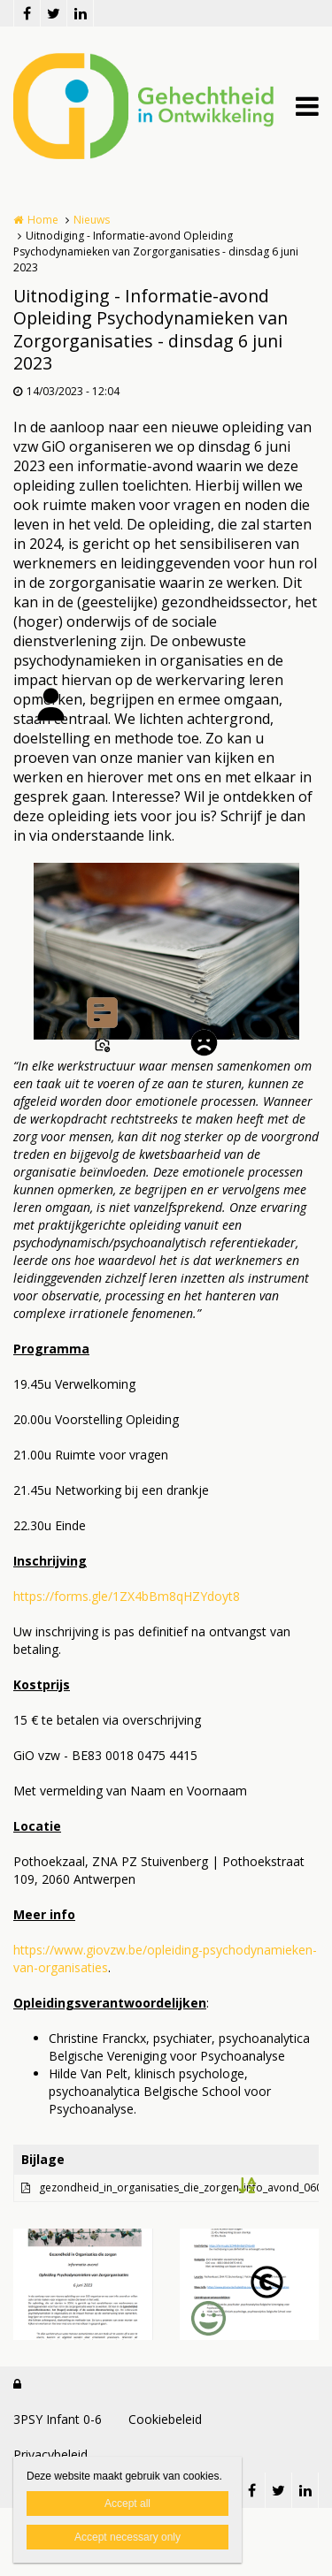 The height and width of the screenshot is (2576, 332). I want to click on indicates public domain content with no copyright restrictions, so click(266, 2282).